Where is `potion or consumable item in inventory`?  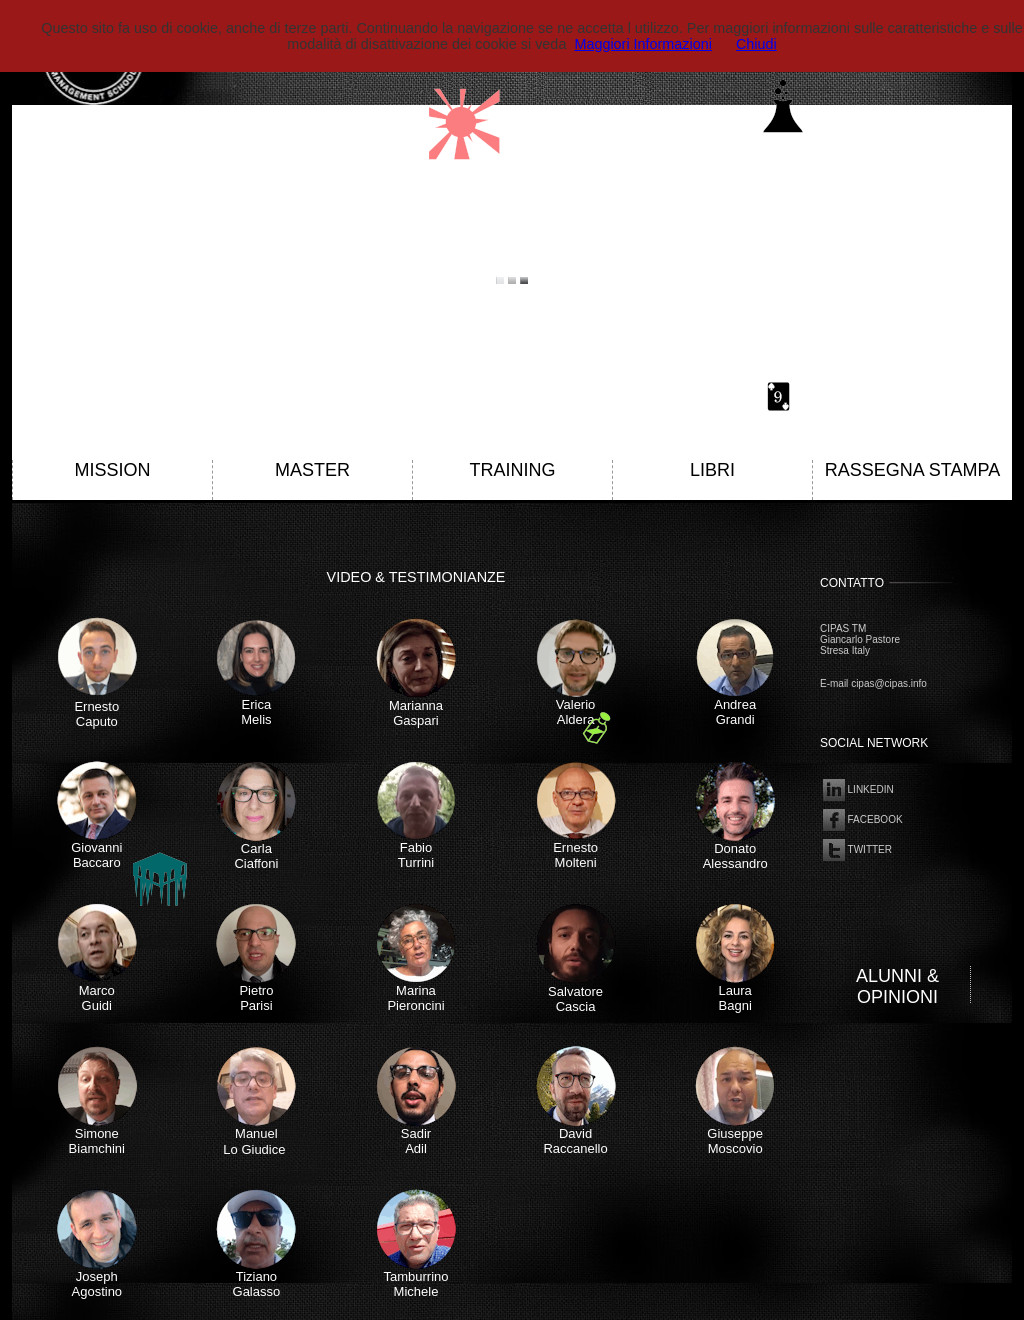
potion or consumable item in inventory is located at coordinates (597, 728).